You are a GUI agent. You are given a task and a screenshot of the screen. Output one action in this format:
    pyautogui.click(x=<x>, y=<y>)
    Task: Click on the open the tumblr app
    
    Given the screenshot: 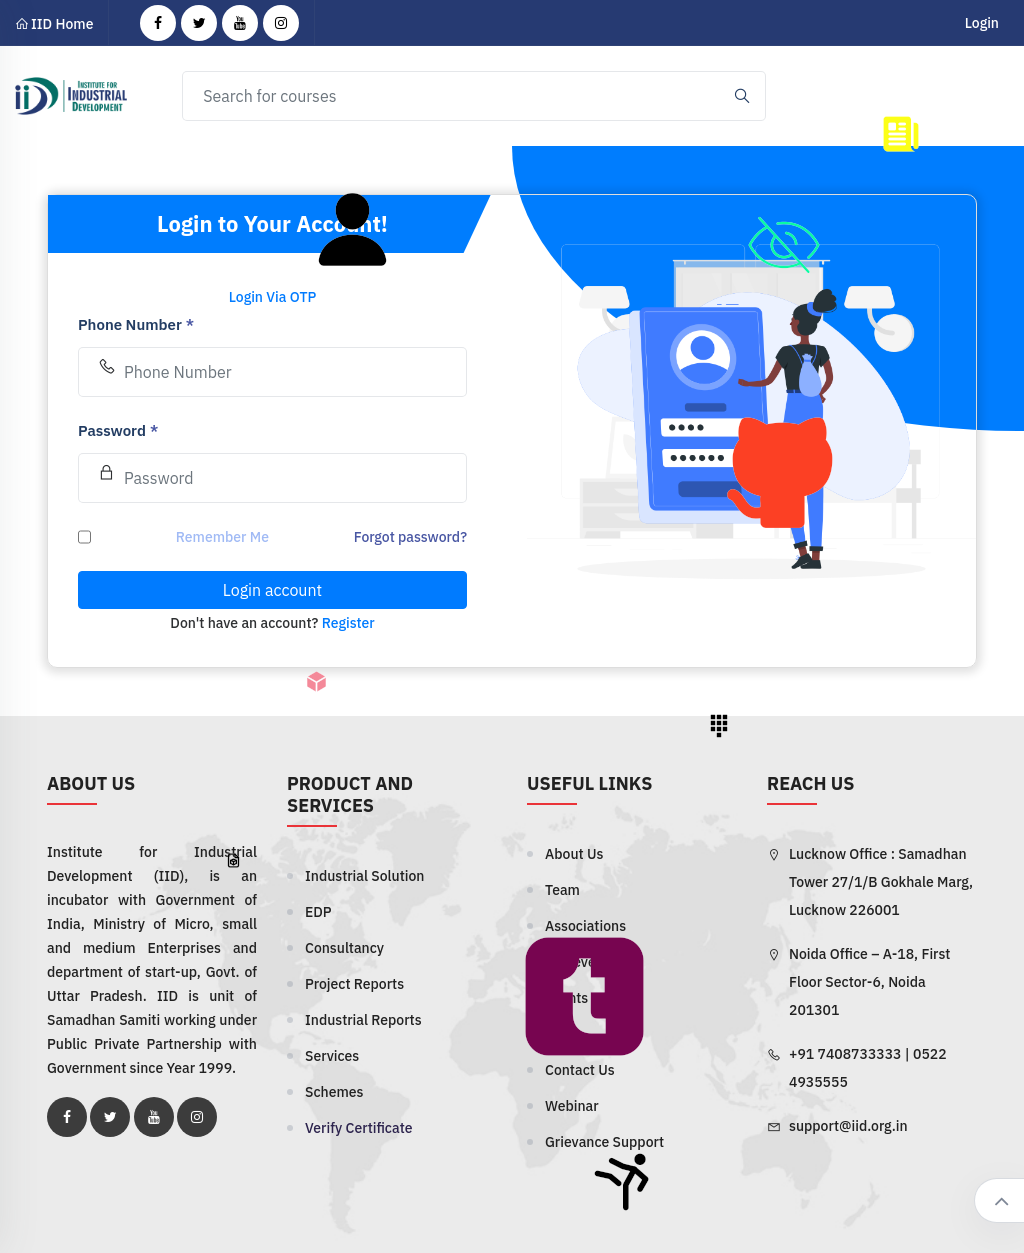 What is the action you would take?
    pyautogui.click(x=584, y=996)
    